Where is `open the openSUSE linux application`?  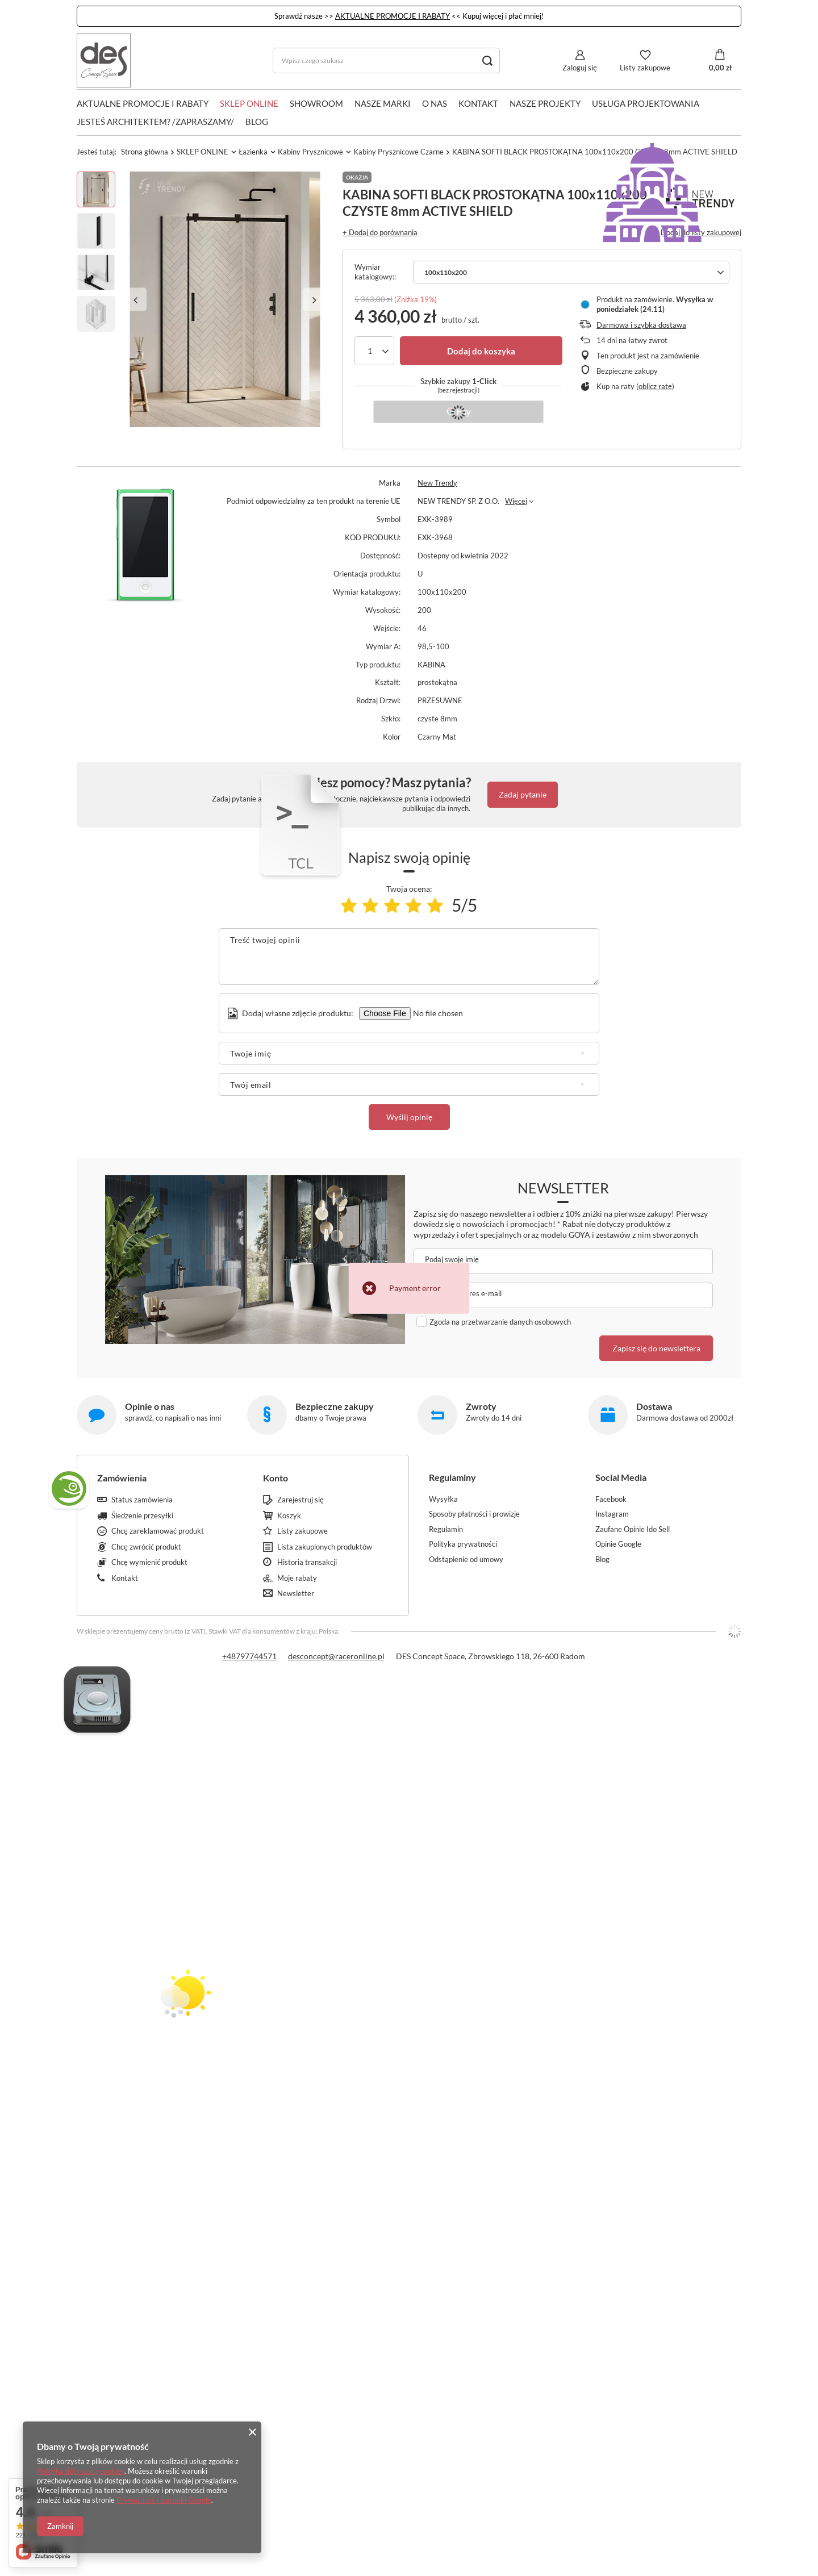
open the openSUSE linux application is located at coordinates (69, 1488).